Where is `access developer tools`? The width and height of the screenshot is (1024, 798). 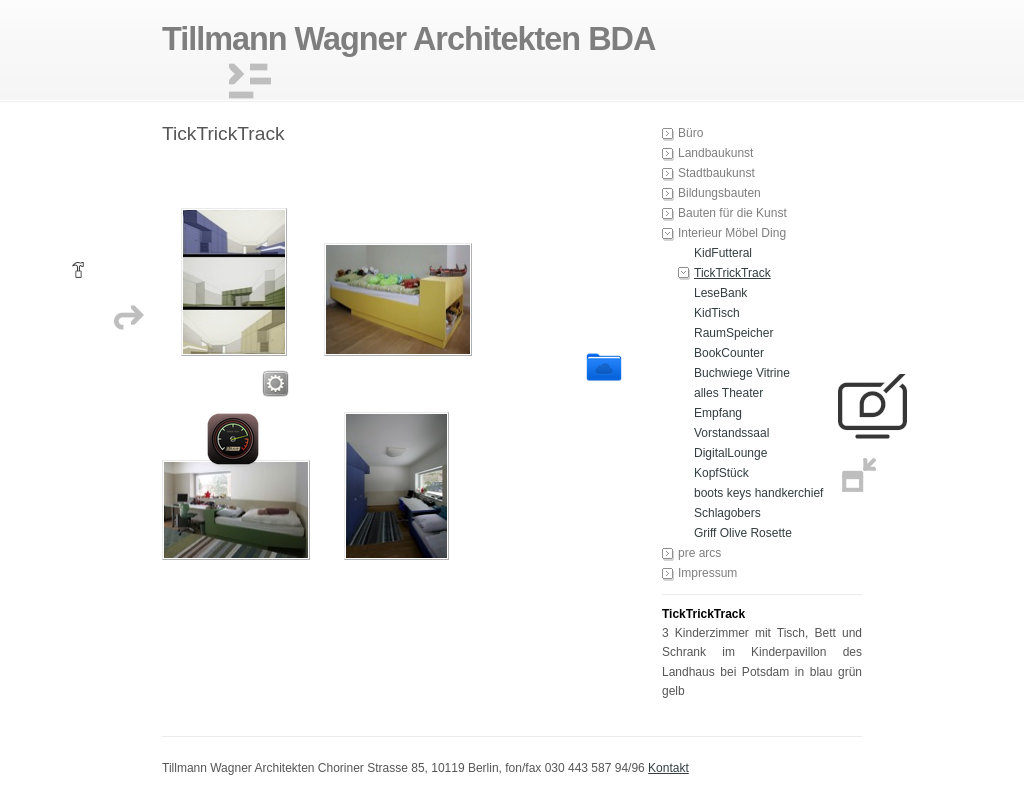 access developer tools is located at coordinates (78, 270).